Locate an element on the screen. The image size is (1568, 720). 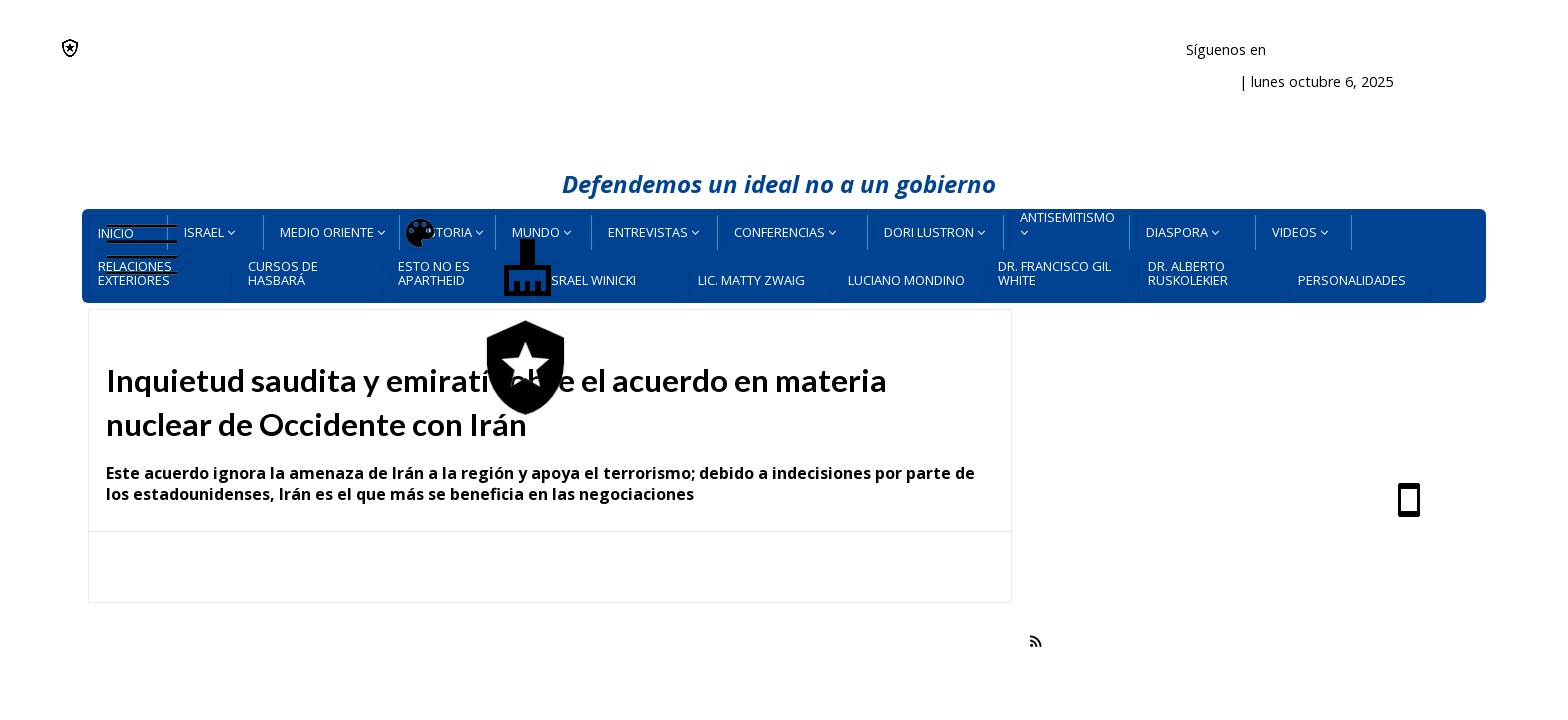
access mobile device settings is located at coordinates (1409, 500).